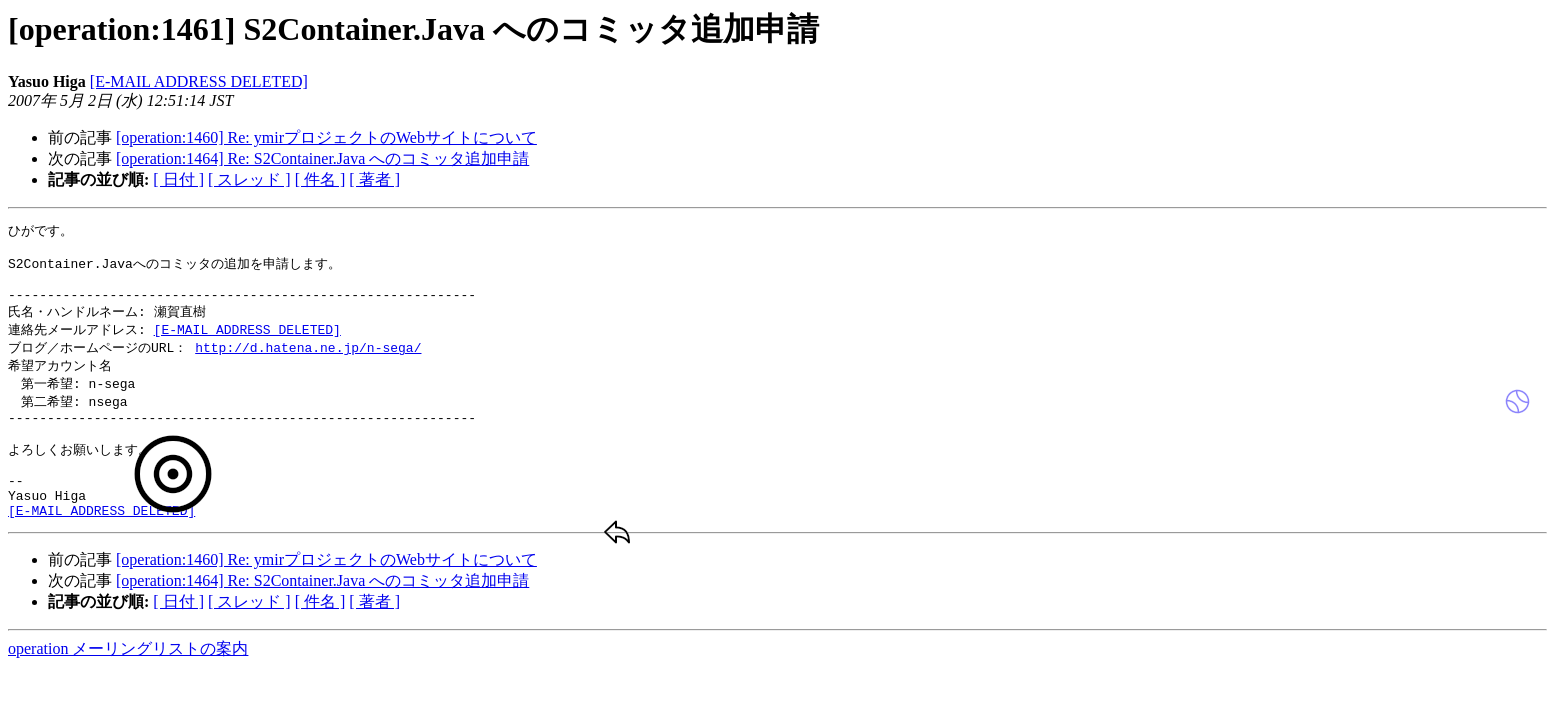 This screenshot has width=1555, height=720. Describe the element at coordinates (1517, 401) in the screenshot. I see `access tennis or racquet sports features` at that location.